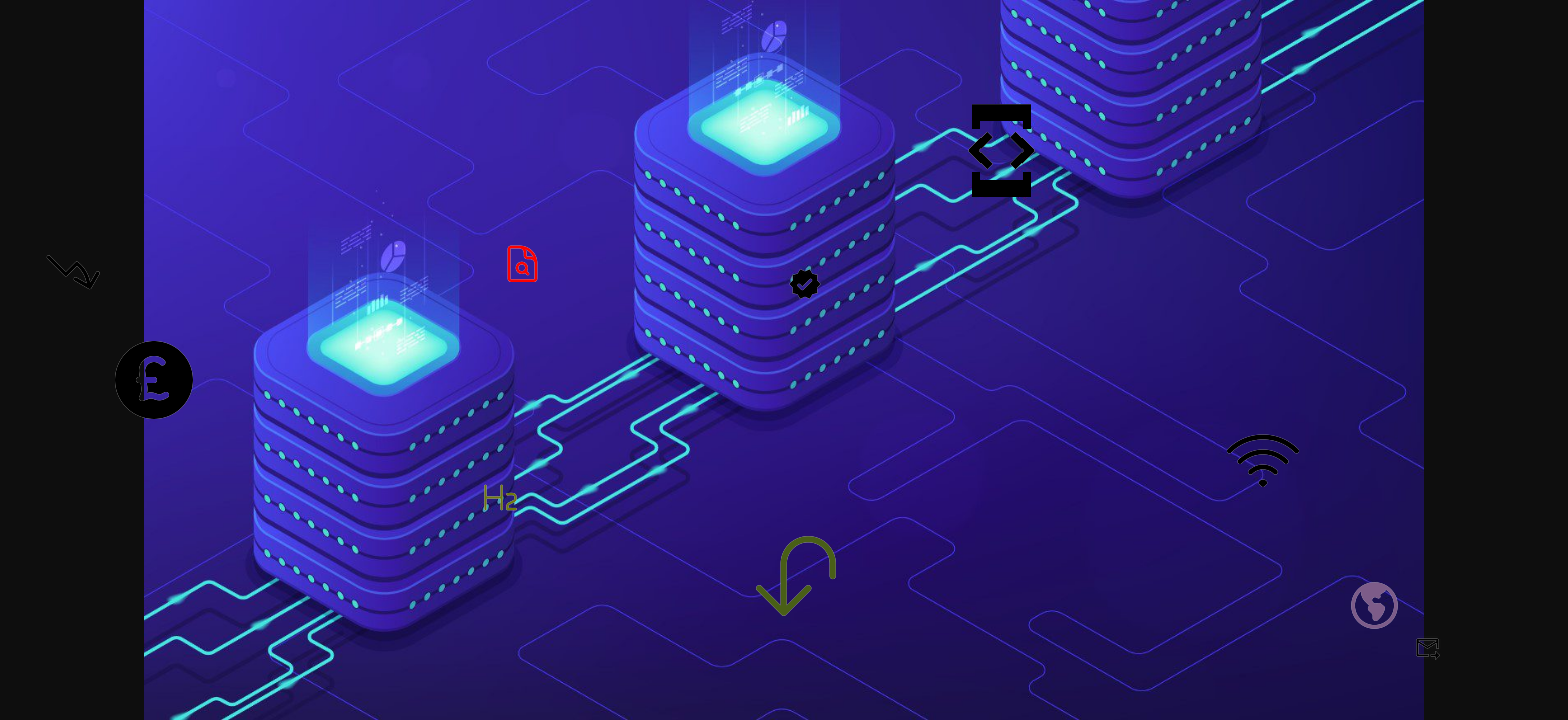  What do you see at coordinates (500, 497) in the screenshot?
I see `format text as heading level 2` at bounding box center [500, 497].